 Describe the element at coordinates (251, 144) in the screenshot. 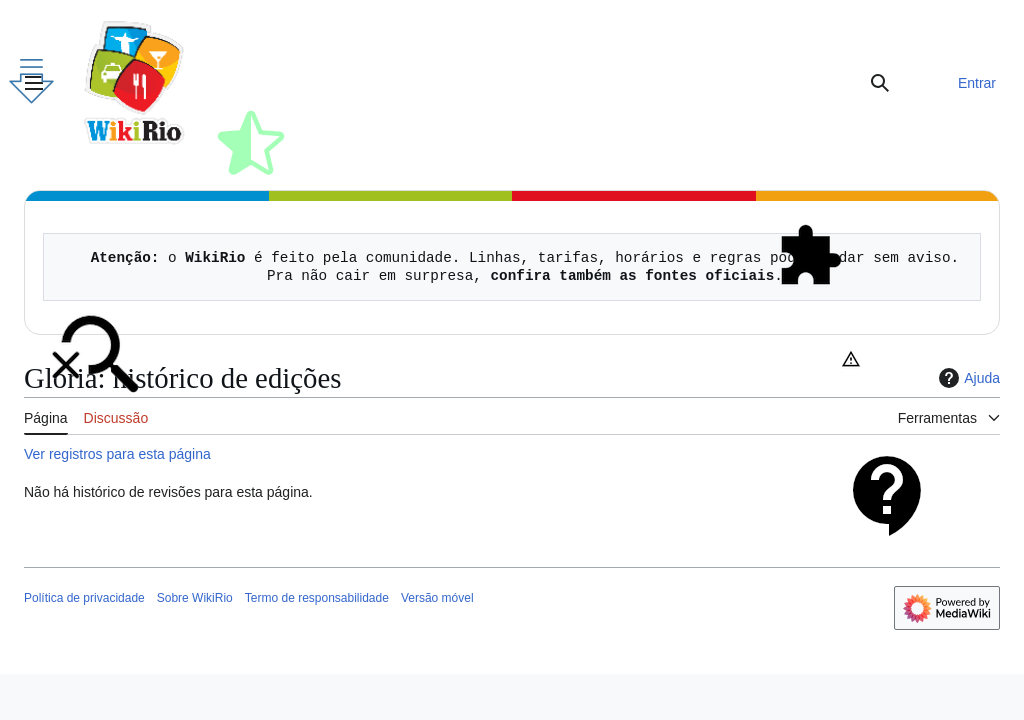

I see `indicates a partial rating or half-star score` at that location.